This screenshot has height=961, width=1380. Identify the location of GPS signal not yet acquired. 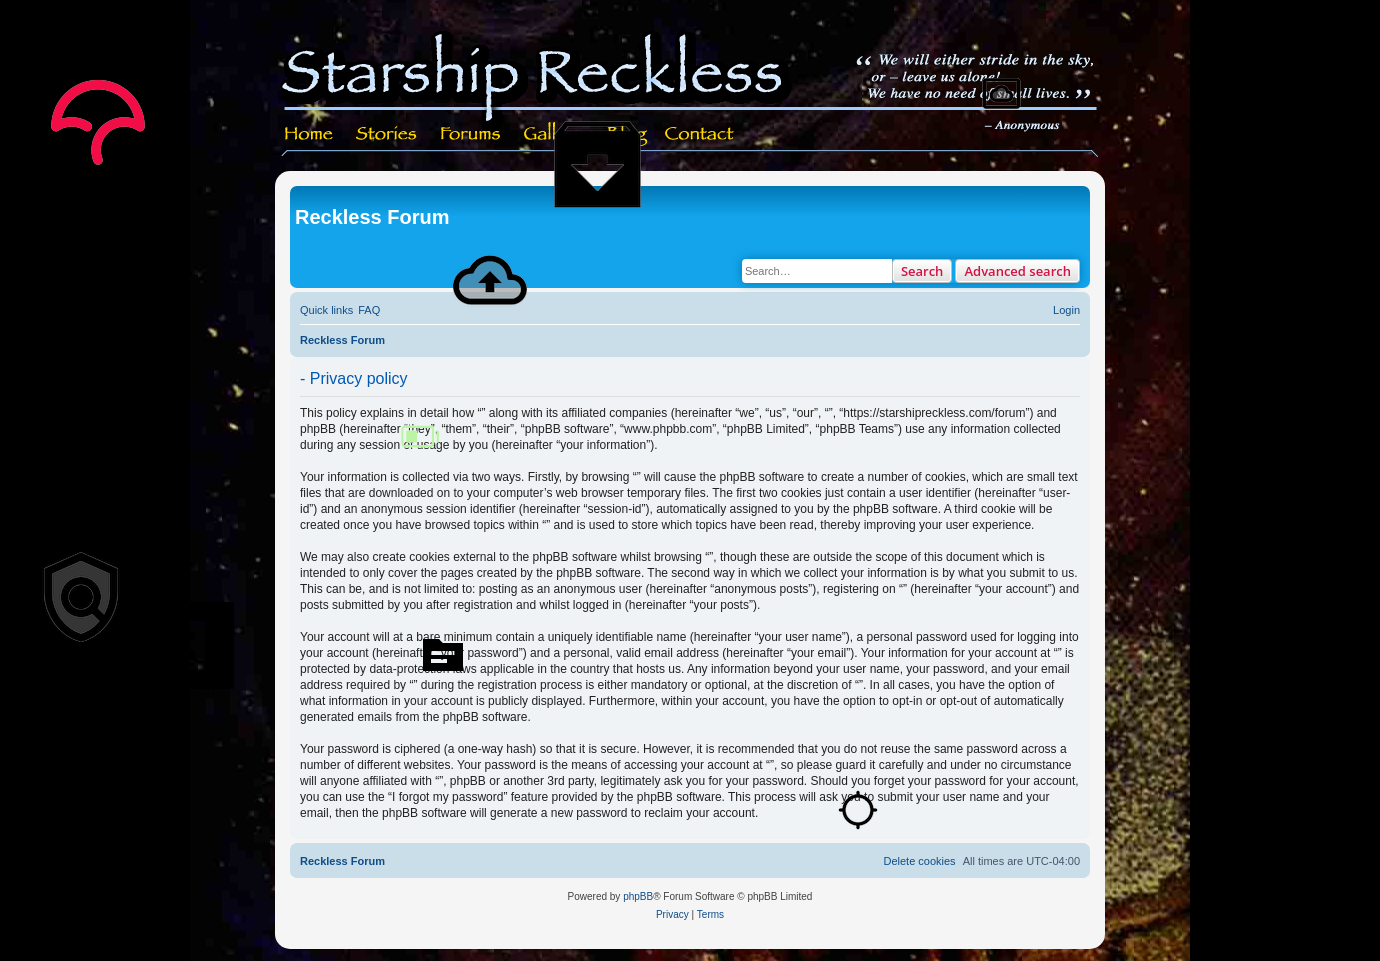
(858, 810).